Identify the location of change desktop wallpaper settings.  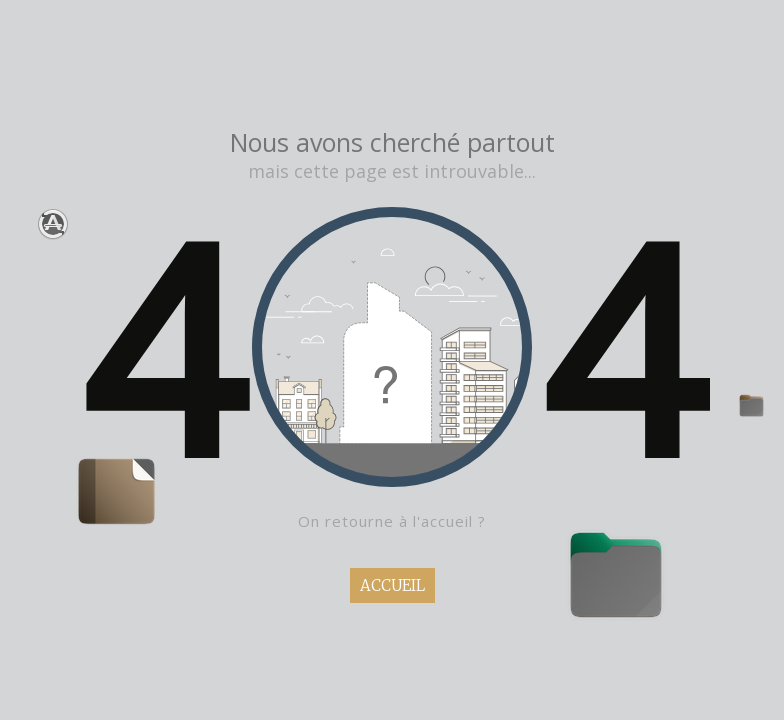
(116, 488).